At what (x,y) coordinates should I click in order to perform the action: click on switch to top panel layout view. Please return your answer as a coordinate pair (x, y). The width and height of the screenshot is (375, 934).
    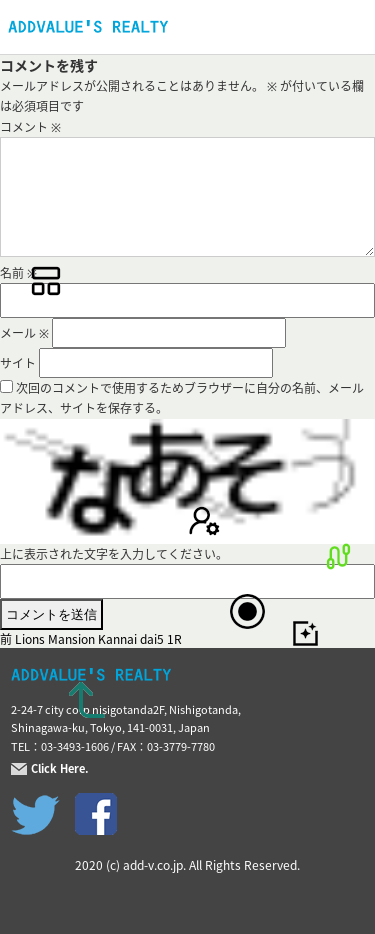
    Looking at the image, I should click on (46, 281).